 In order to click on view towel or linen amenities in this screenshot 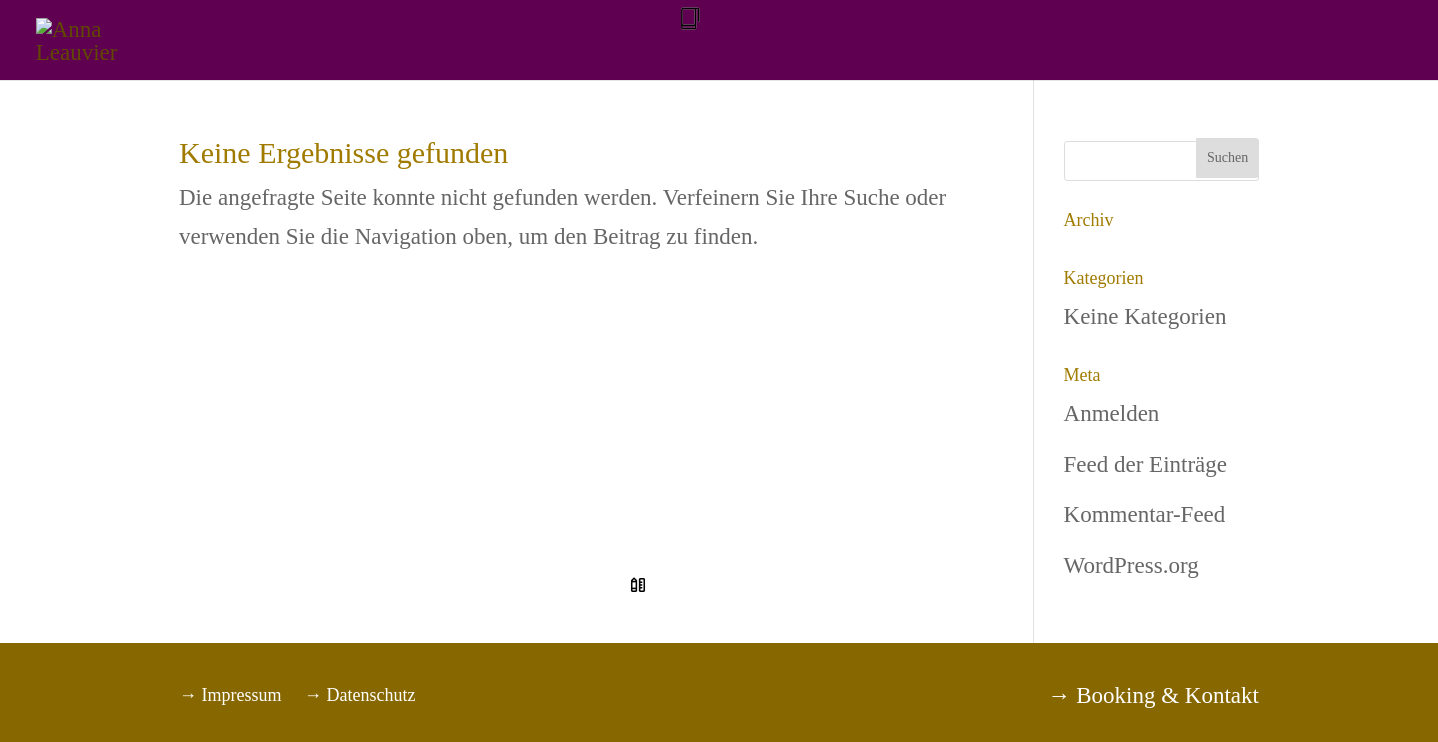, I will do `click(689, 18)`.